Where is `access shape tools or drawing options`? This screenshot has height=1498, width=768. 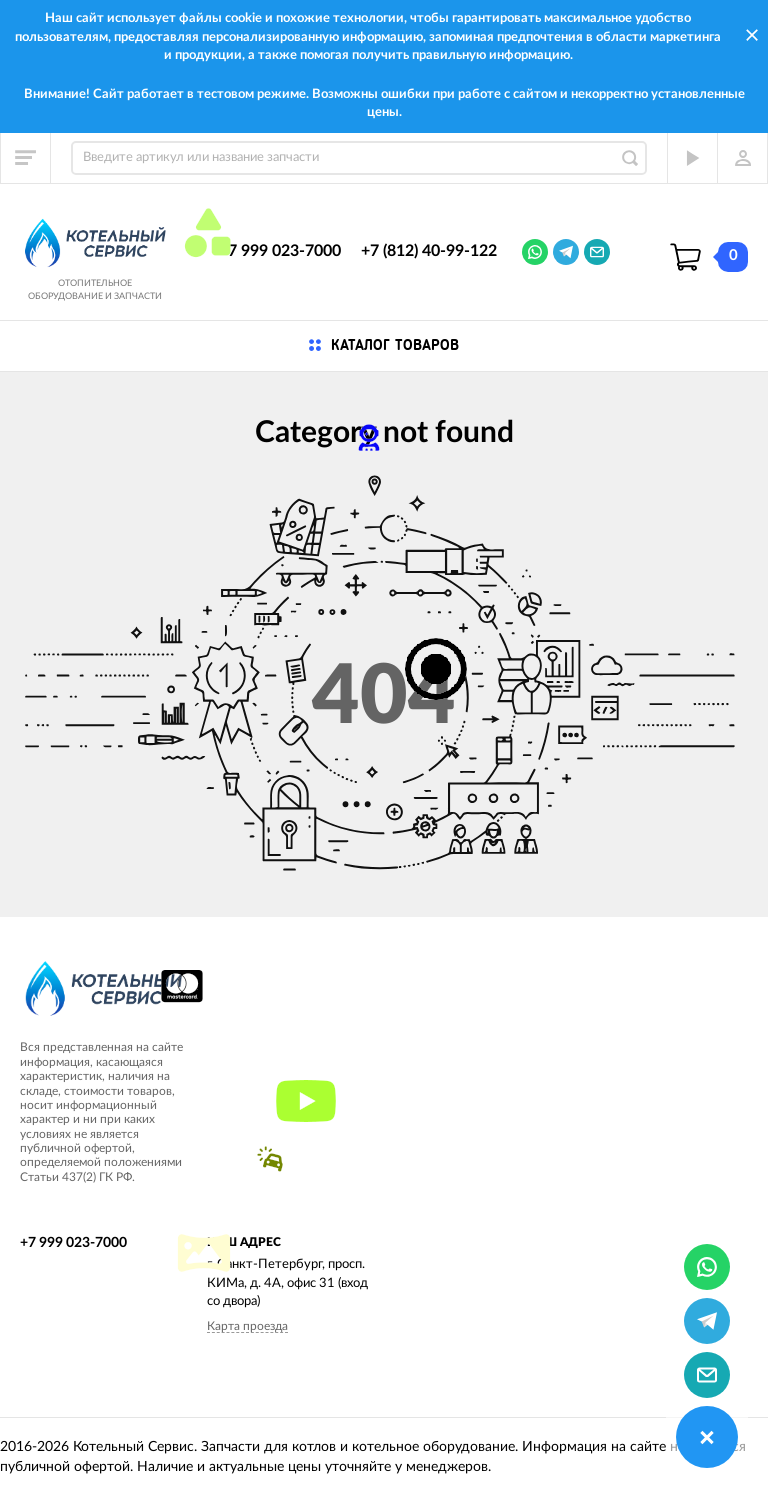 access shape tools or drawing options is located at coordinates (208, 233).